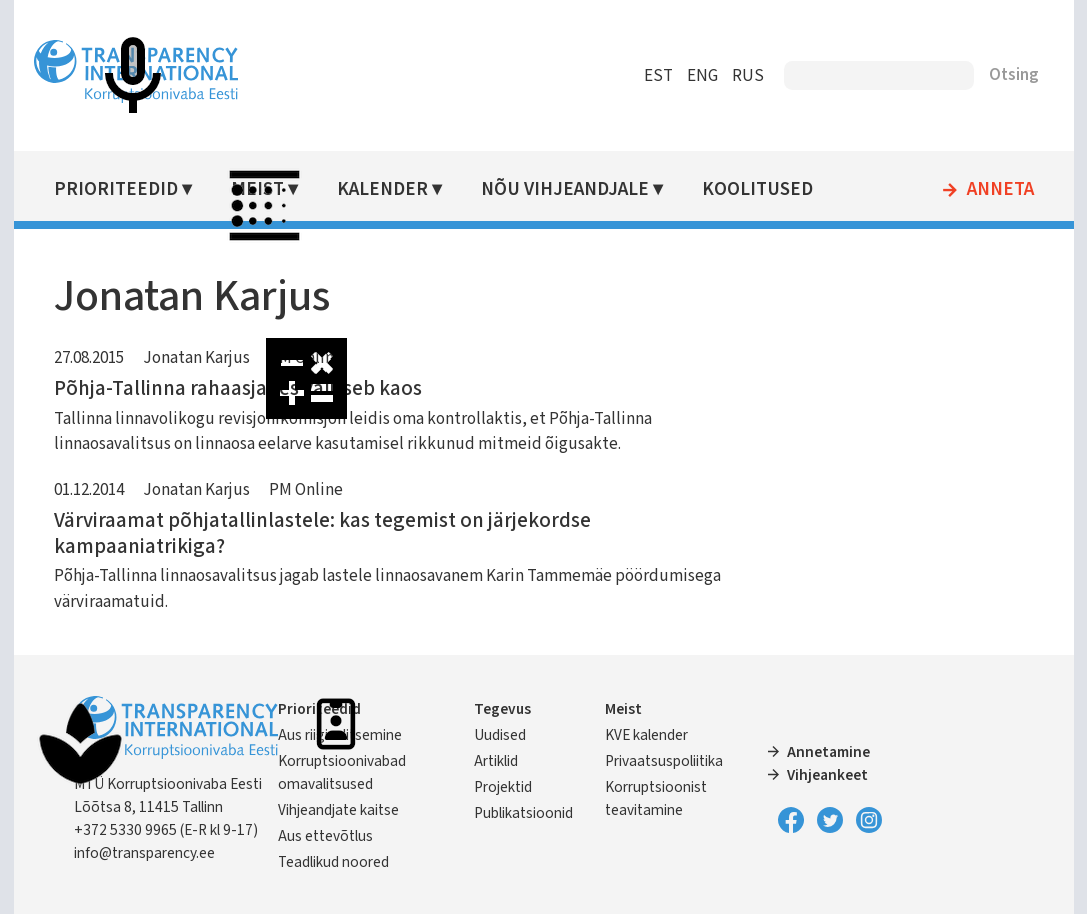 The height and width of the screenshot is (914, 1087). What do you see at coordinates (306, 378) in the screenshot?
I see `open calculator app` at bounding box center [306, 378].